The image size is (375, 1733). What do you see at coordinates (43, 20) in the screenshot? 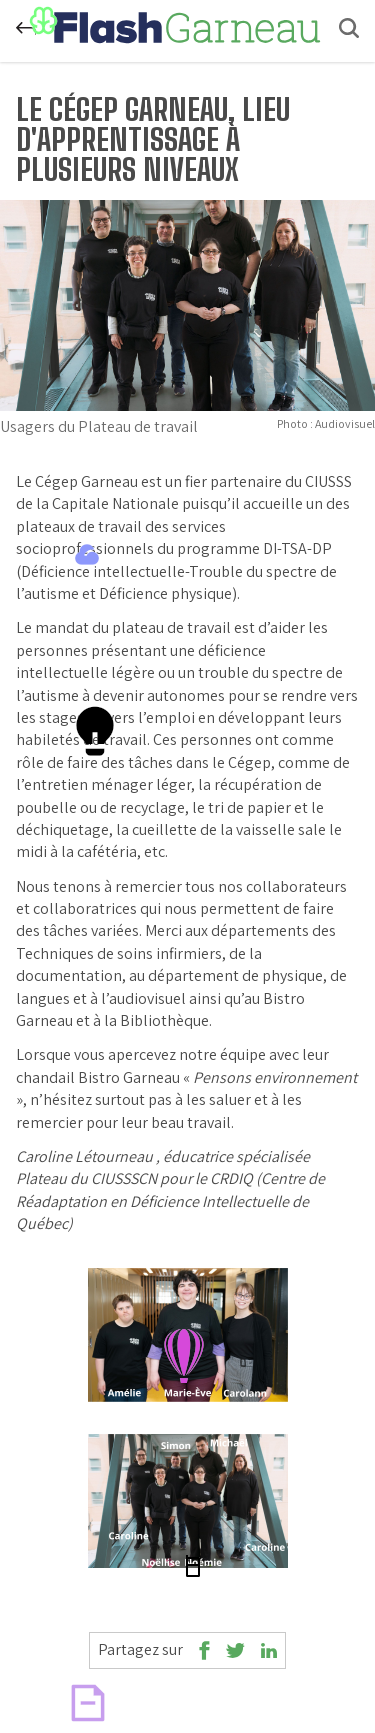
I see `access cognitive or AI-powered features` at bounding box center [43, 20].